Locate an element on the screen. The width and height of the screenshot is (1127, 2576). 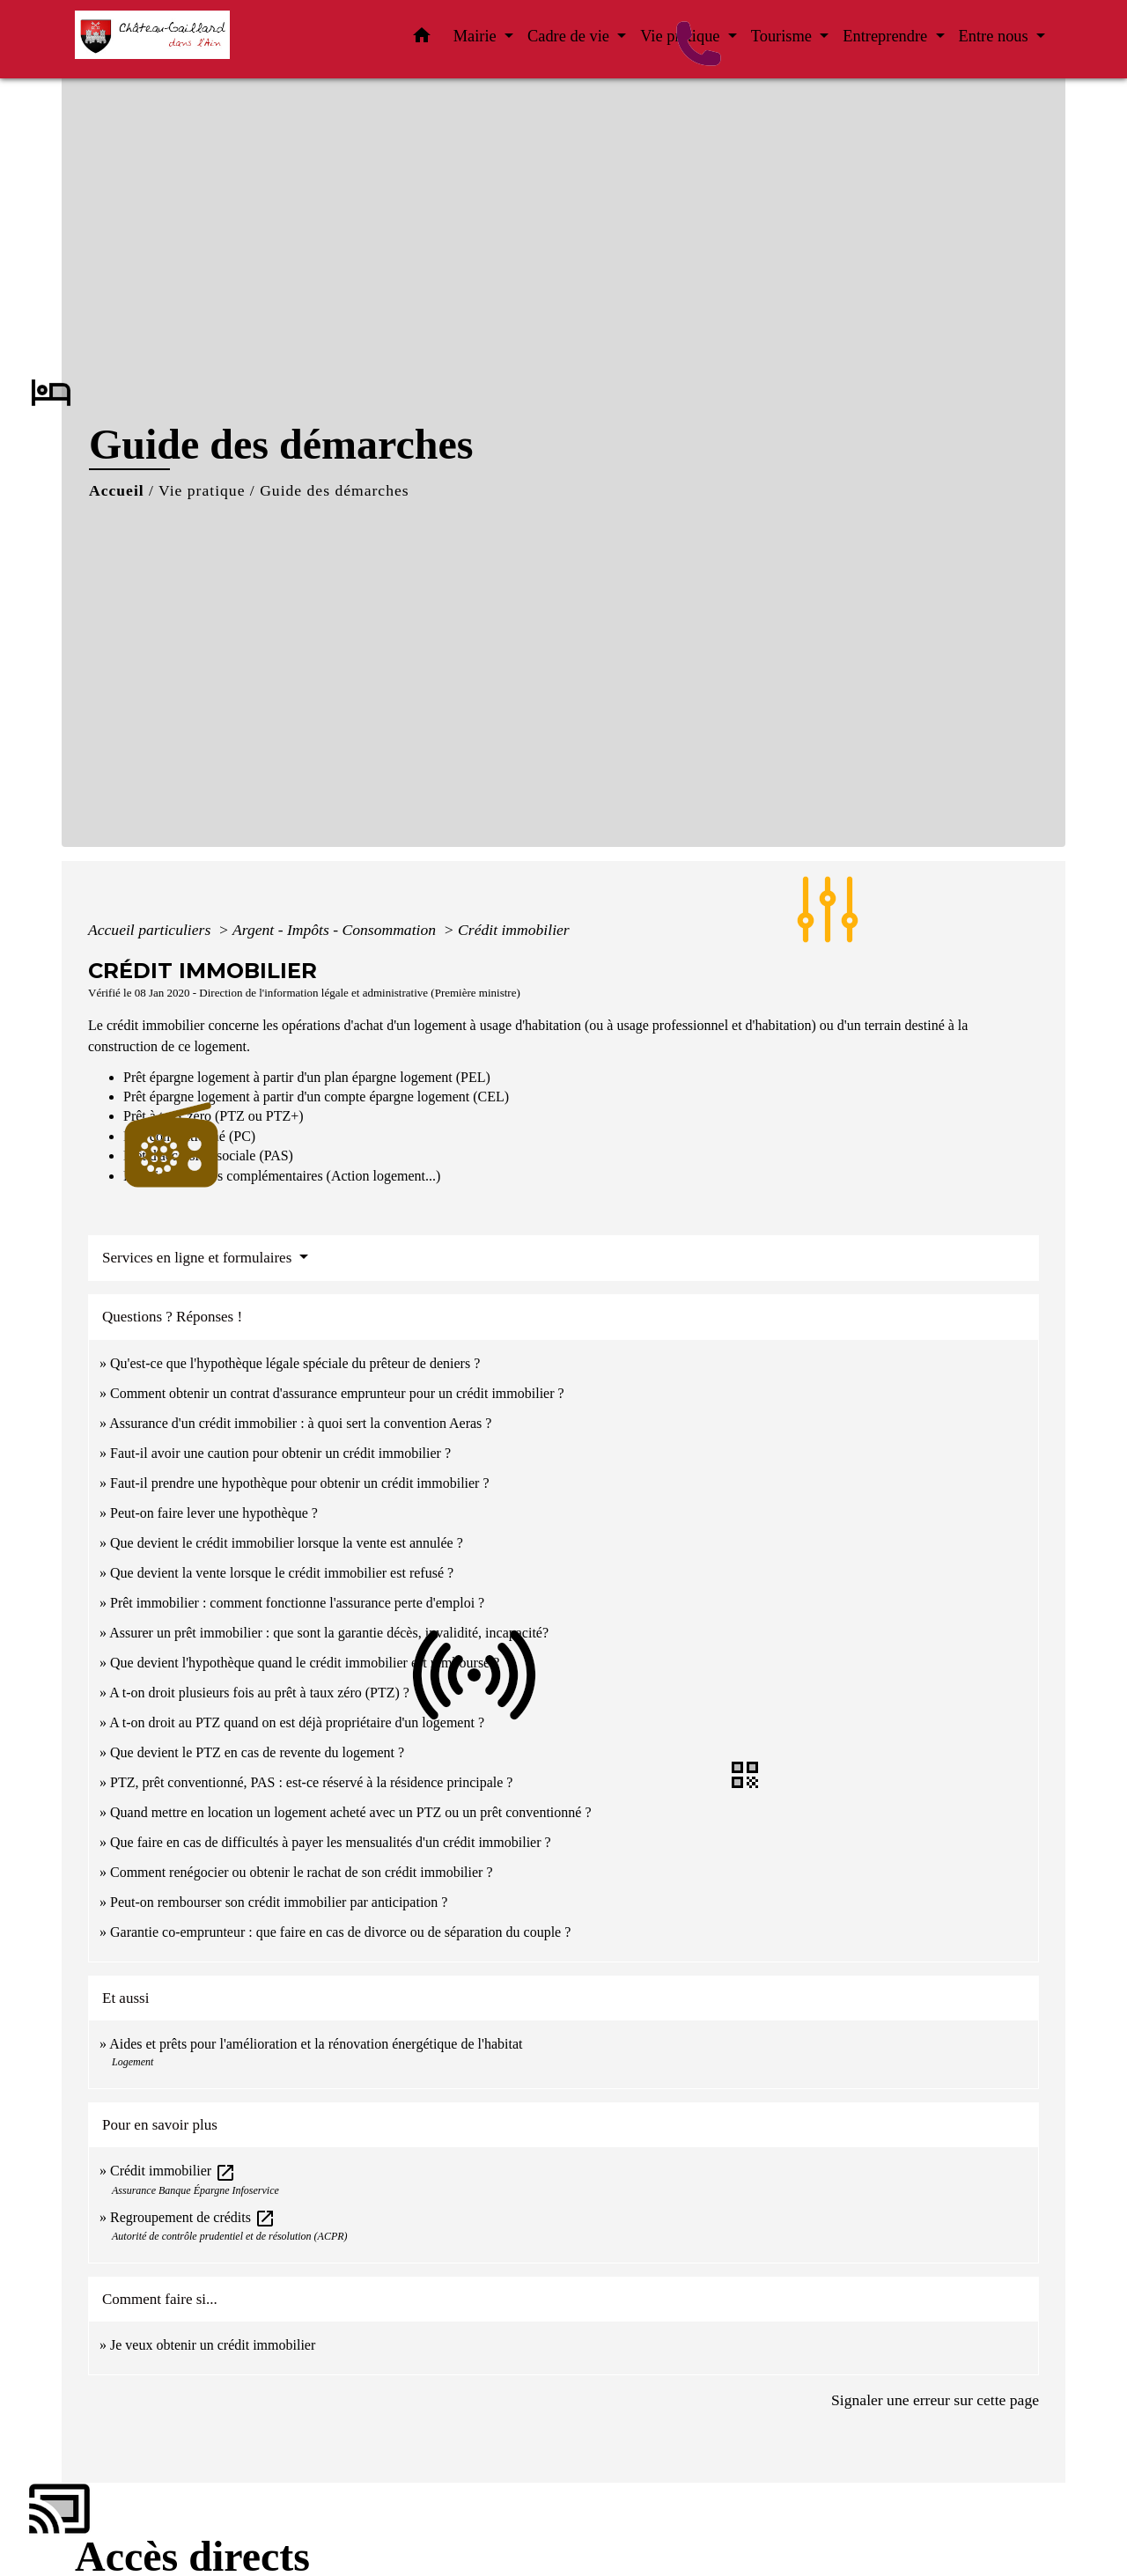
find nearby hotels or accommodations is located at coordinates (51, 392).